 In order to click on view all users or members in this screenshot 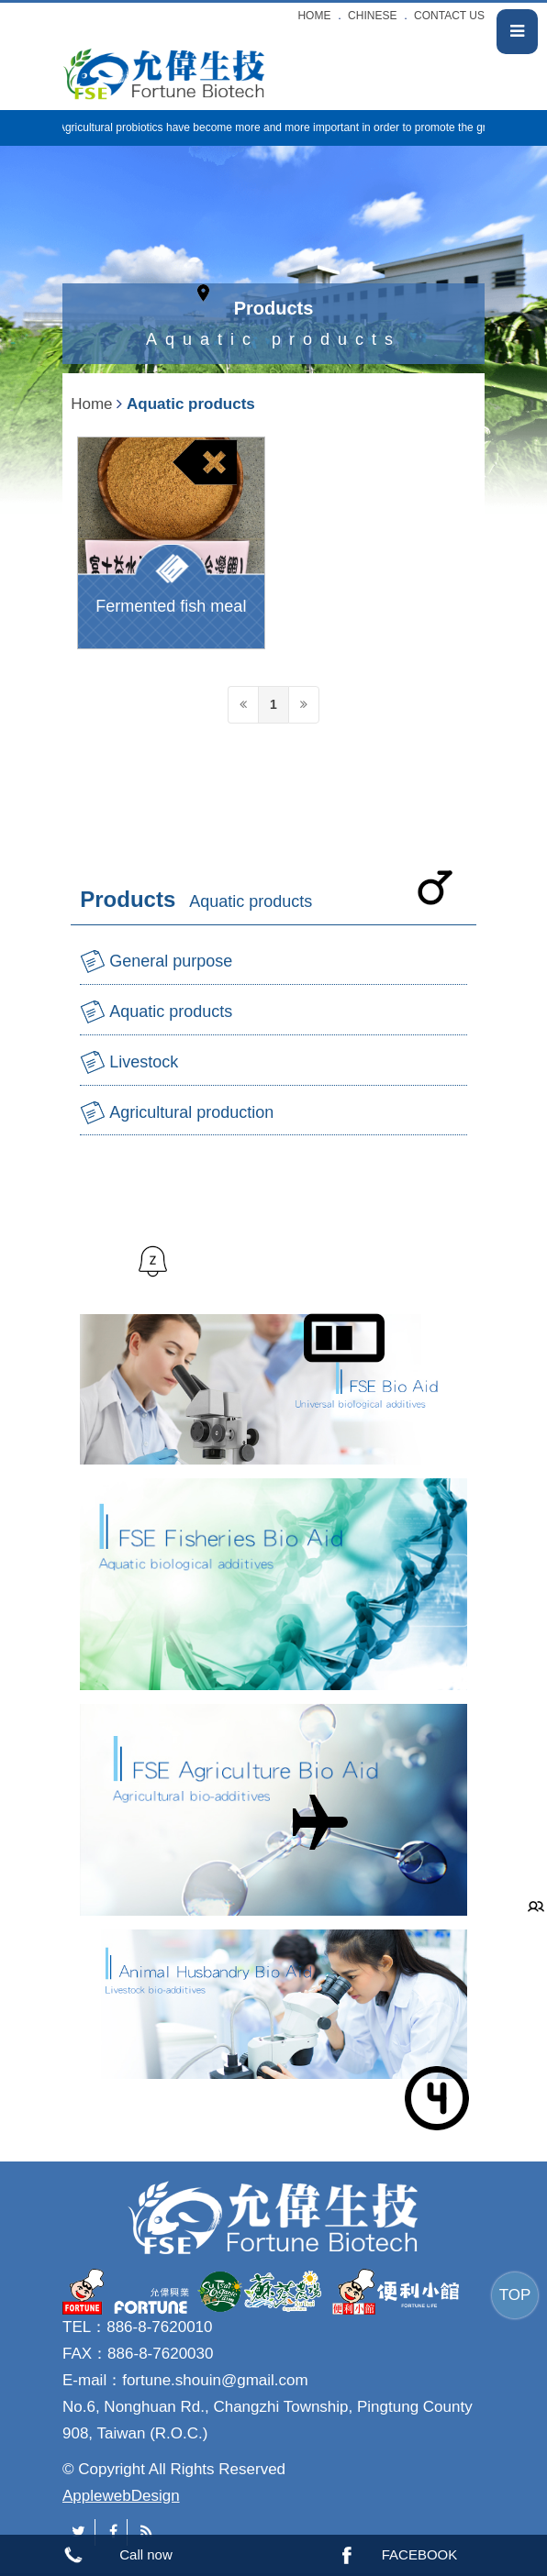, I will do `click(536, 1907)`.